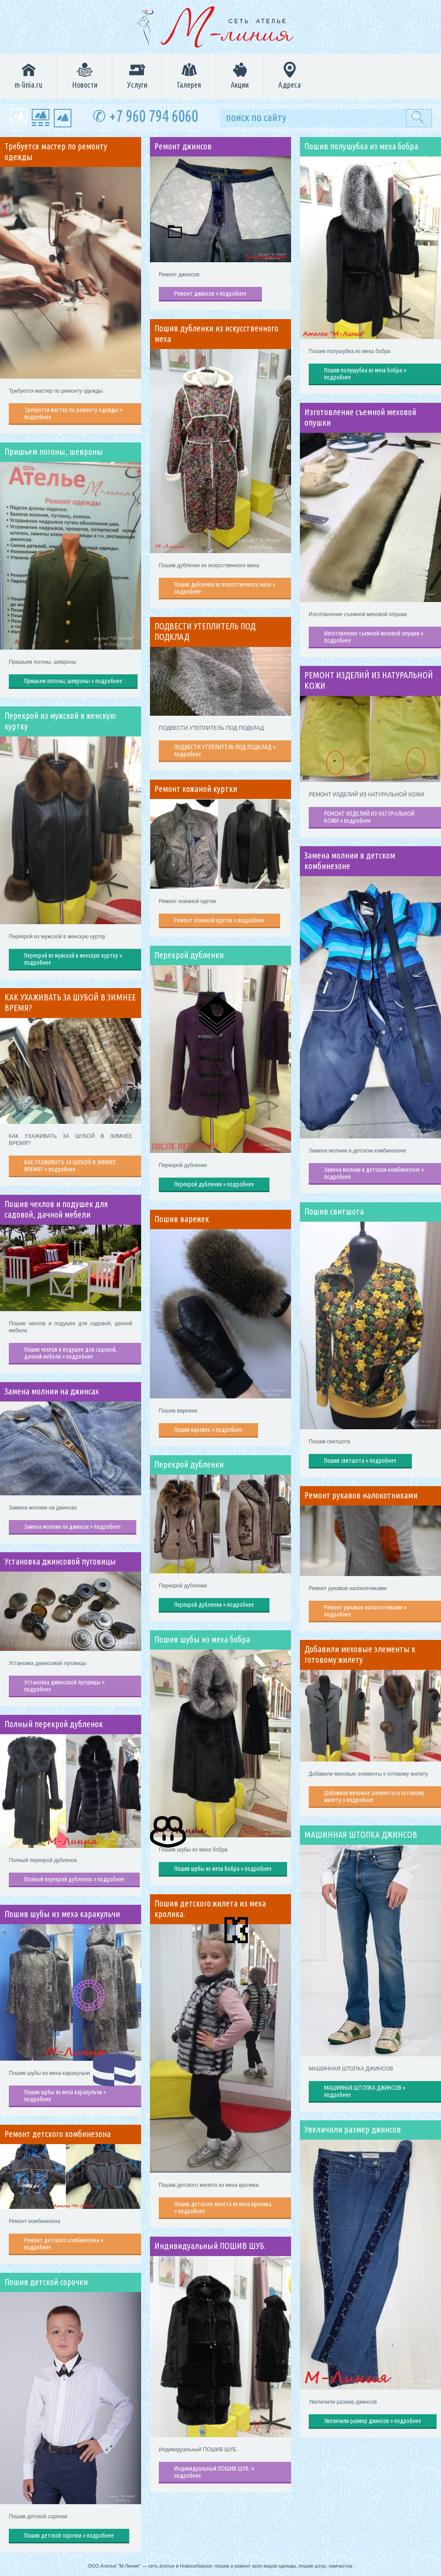 The width and height of the screenshot is (441, 2576). What do you see at coordinates (175, 231) in the screenshot?
I see `open folder to view files` at bounding box center [175, 231].